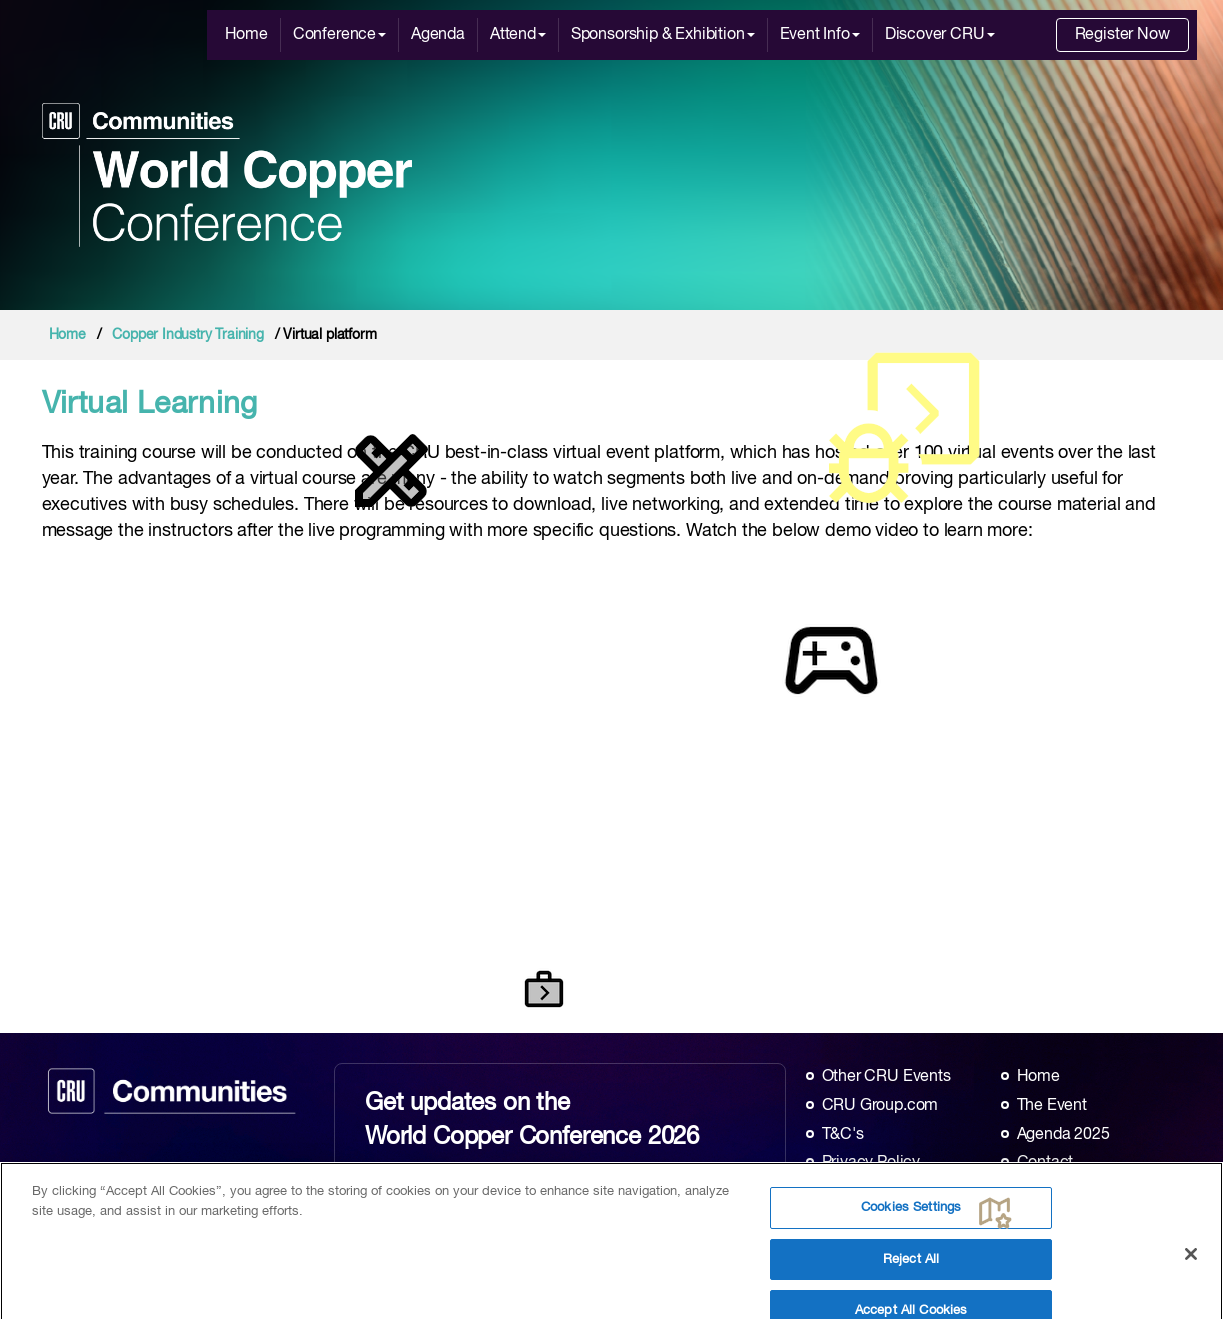 This screenshot has height=1319, width=1223. What do you see at coordinates (831, 660) in the screenshot?
I see `access gaming or esports features` at bounding box center [831, 660].